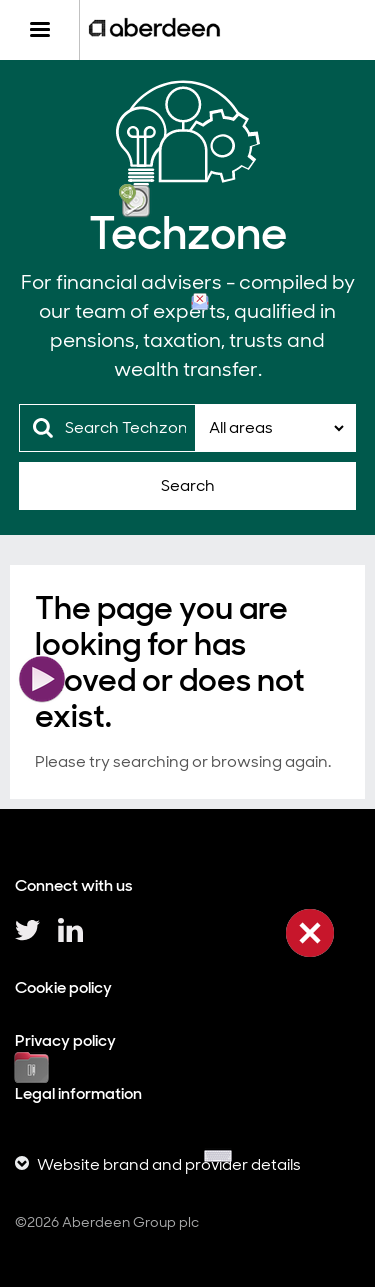  I want to click on dismiss or cancel a dialog, so click(310, 933).